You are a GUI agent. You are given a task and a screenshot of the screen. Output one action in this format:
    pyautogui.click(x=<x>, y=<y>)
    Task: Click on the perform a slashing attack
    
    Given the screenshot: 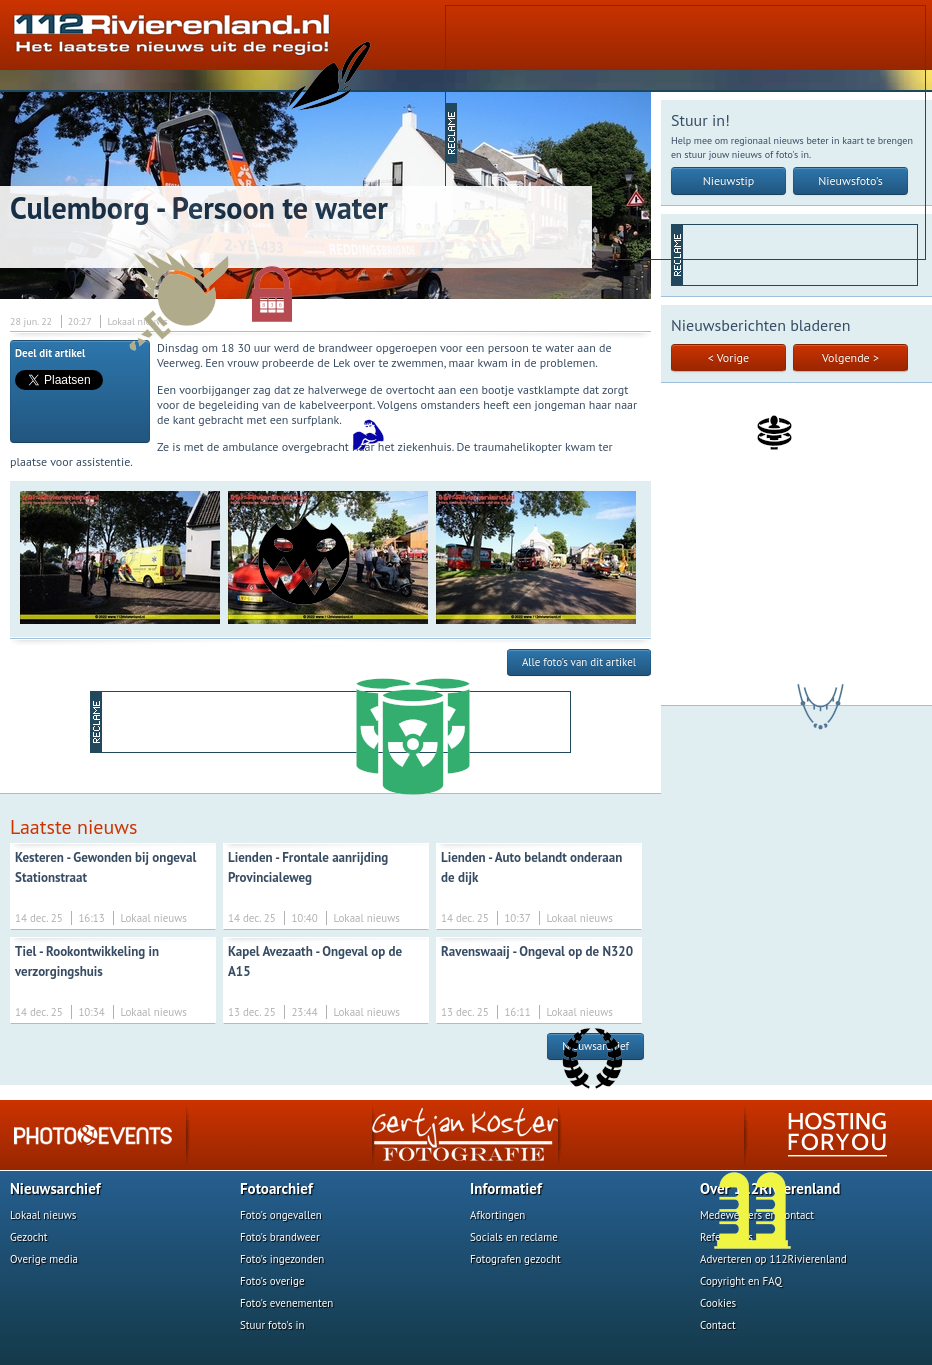 What is the action you would take?
    pyautogui.click(x=179, y=301)
    